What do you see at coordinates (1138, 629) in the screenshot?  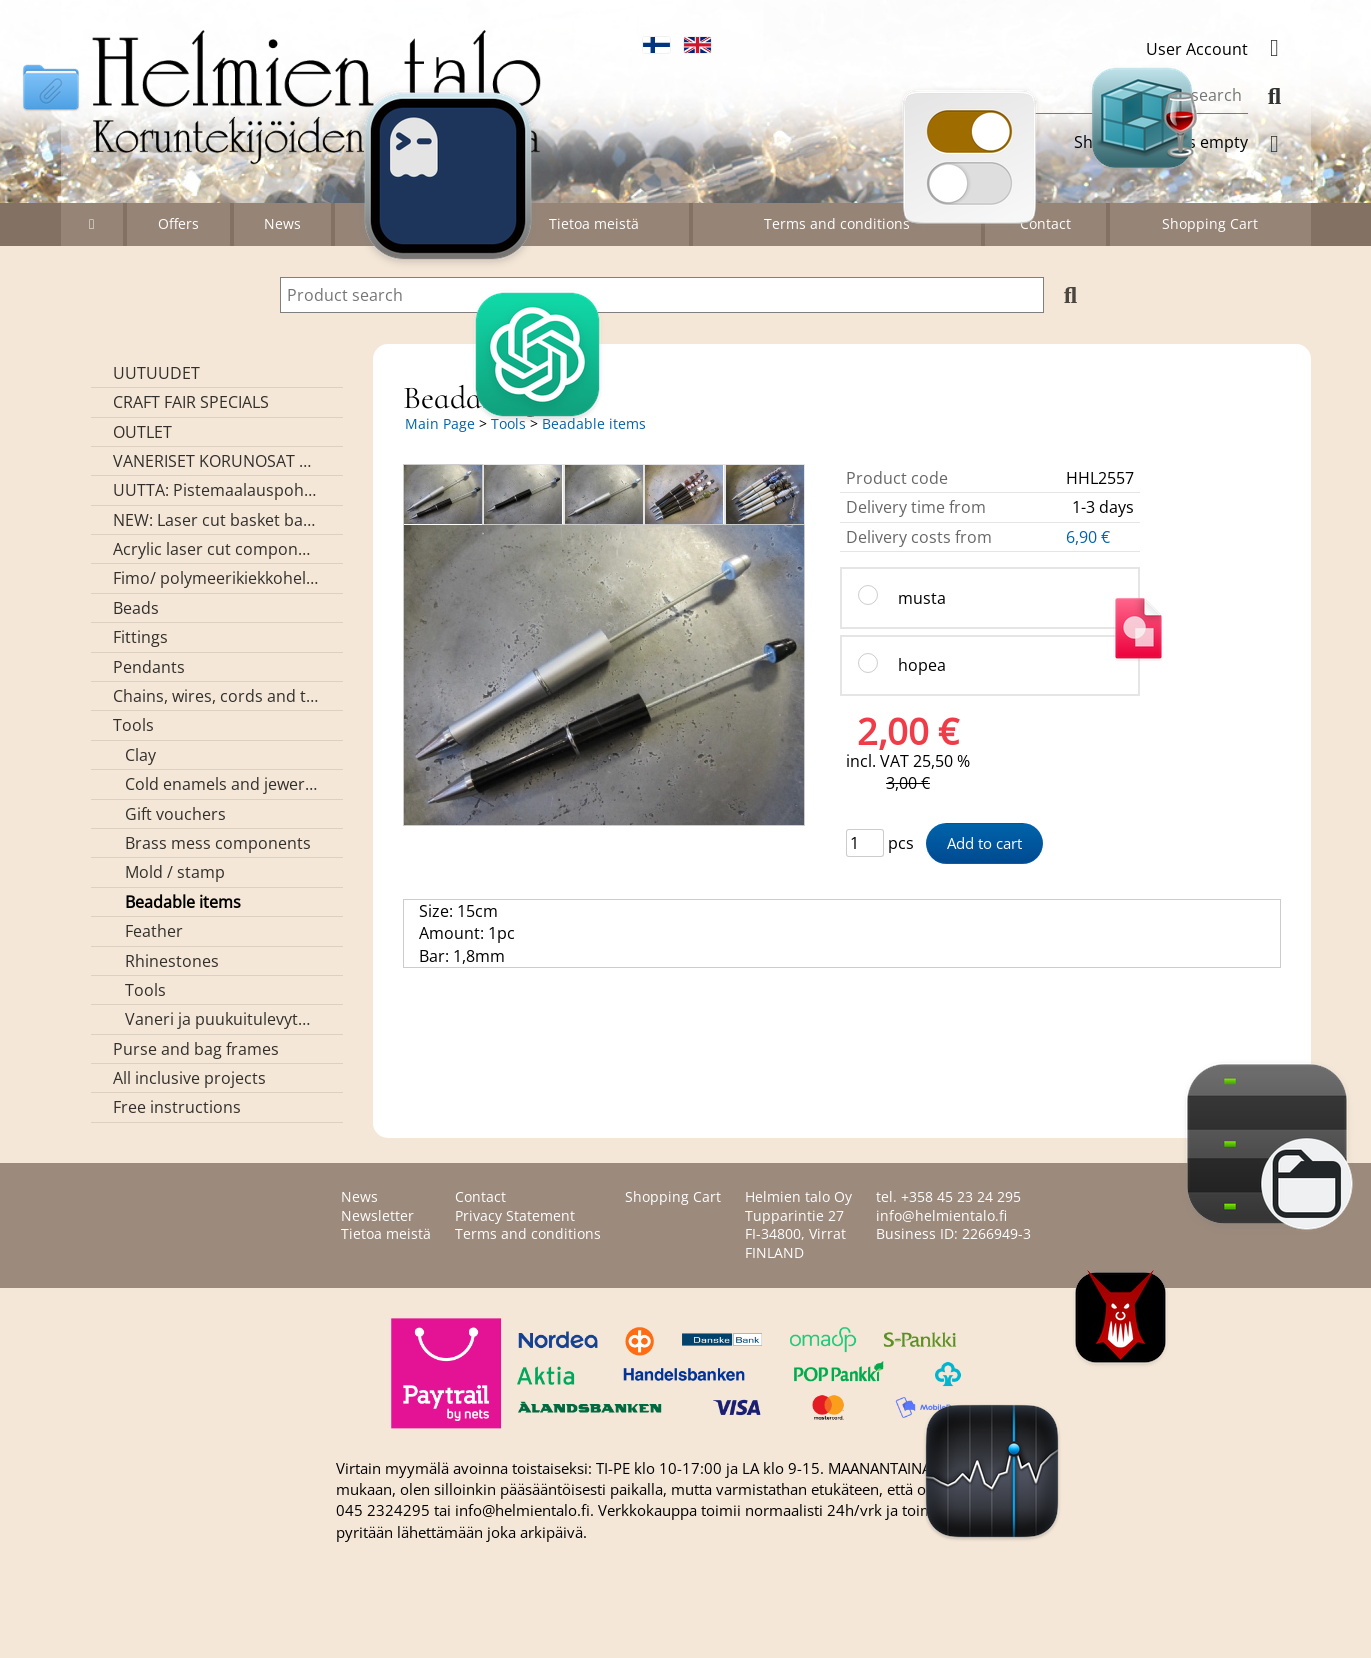 I see `a google drawings file` at bounding box center [1138, 629].